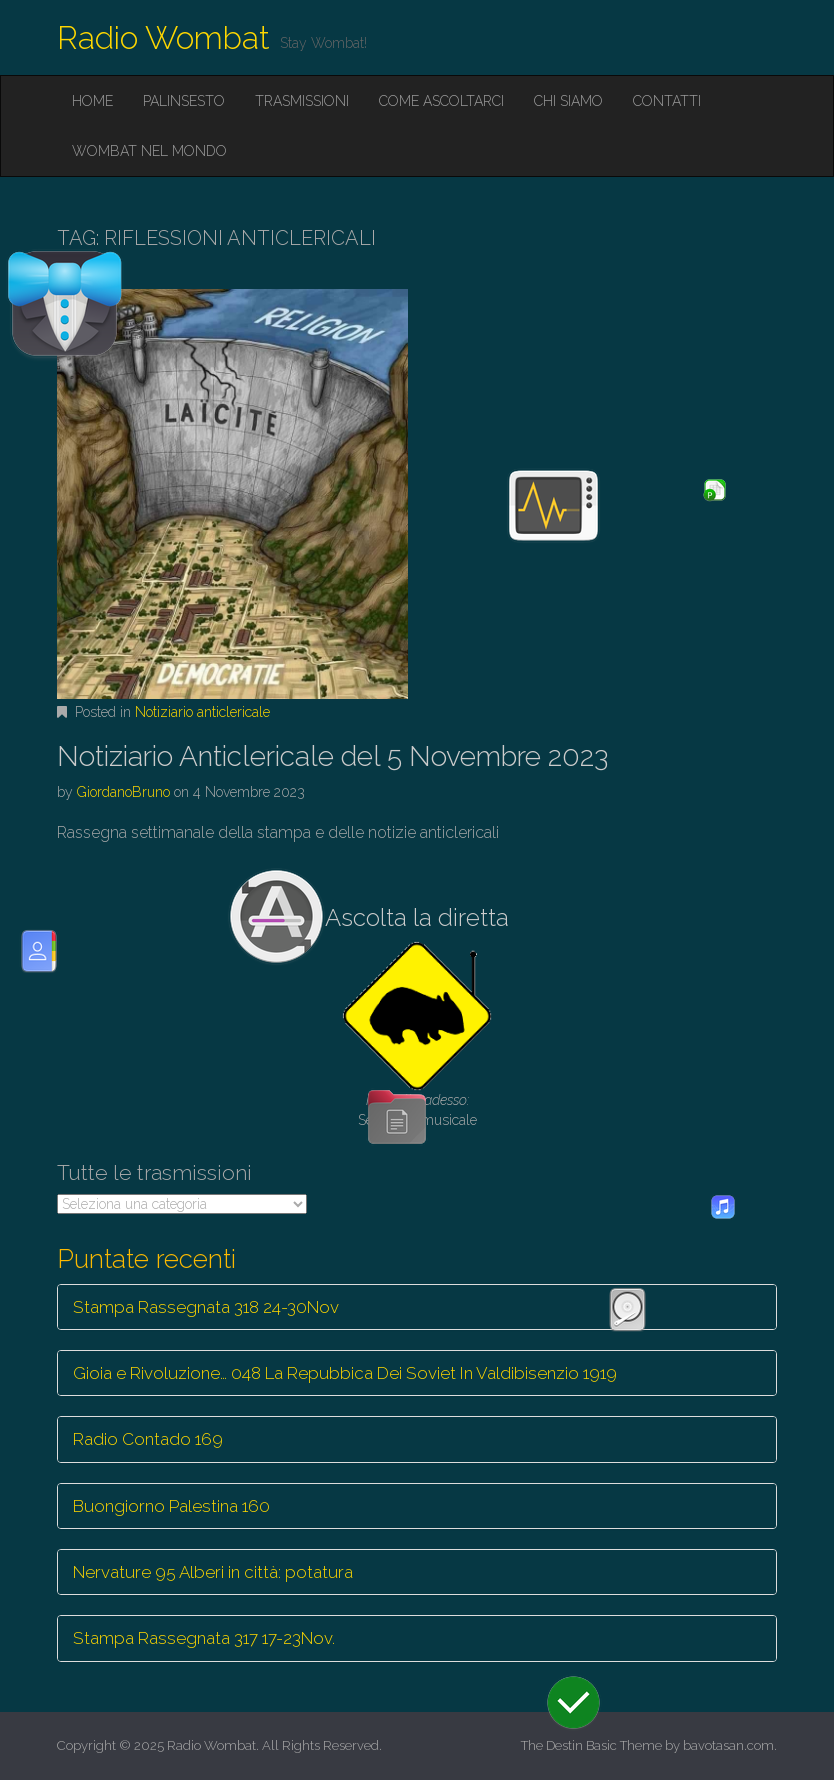  Describe the element at coordinates (627, 1309) in the screenshot. I see `open disk utility application` at that location.